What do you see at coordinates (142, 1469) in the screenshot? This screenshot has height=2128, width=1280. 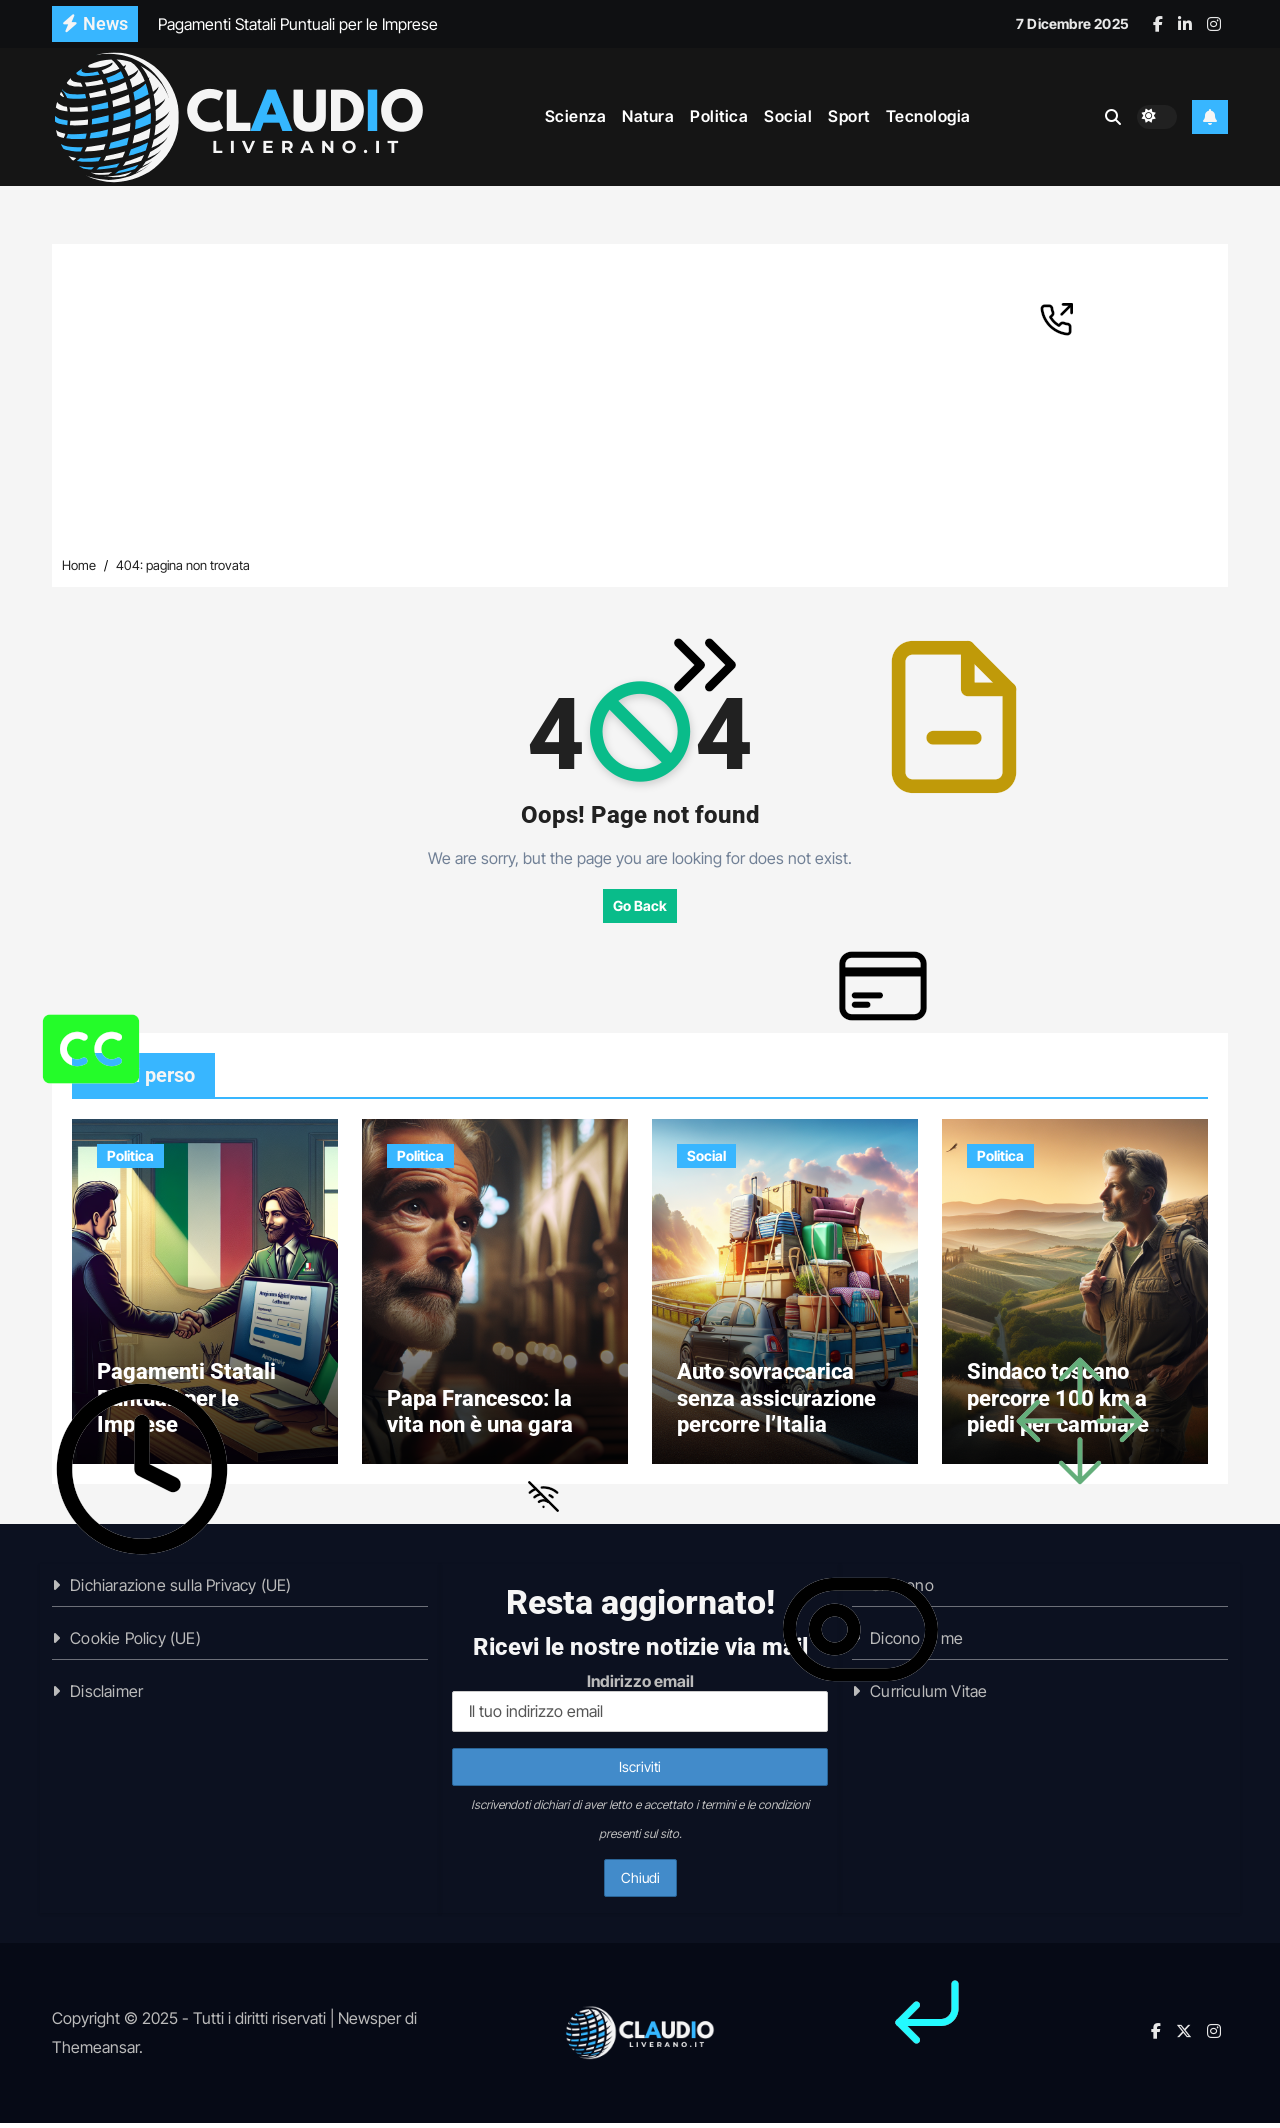 I see `view time or clock settings` at bounding box center [142, 1469].